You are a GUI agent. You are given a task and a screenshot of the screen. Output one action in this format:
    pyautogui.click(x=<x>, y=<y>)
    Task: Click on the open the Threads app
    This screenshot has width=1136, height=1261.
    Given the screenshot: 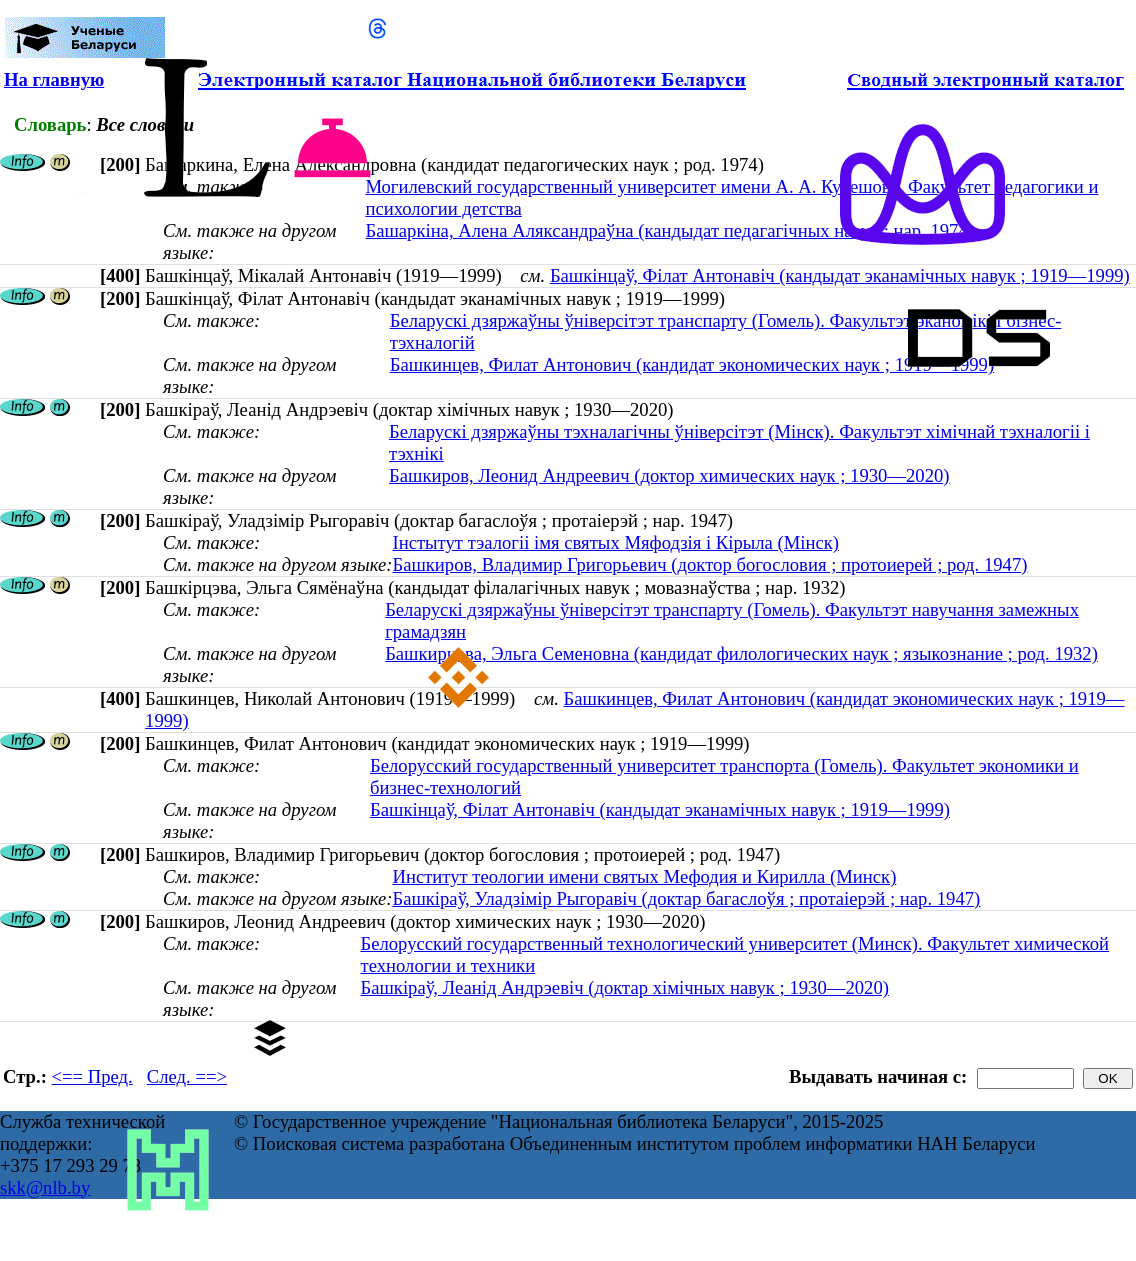 What is the action you would take?
    pyautogui.click(x=377, y=28)
    